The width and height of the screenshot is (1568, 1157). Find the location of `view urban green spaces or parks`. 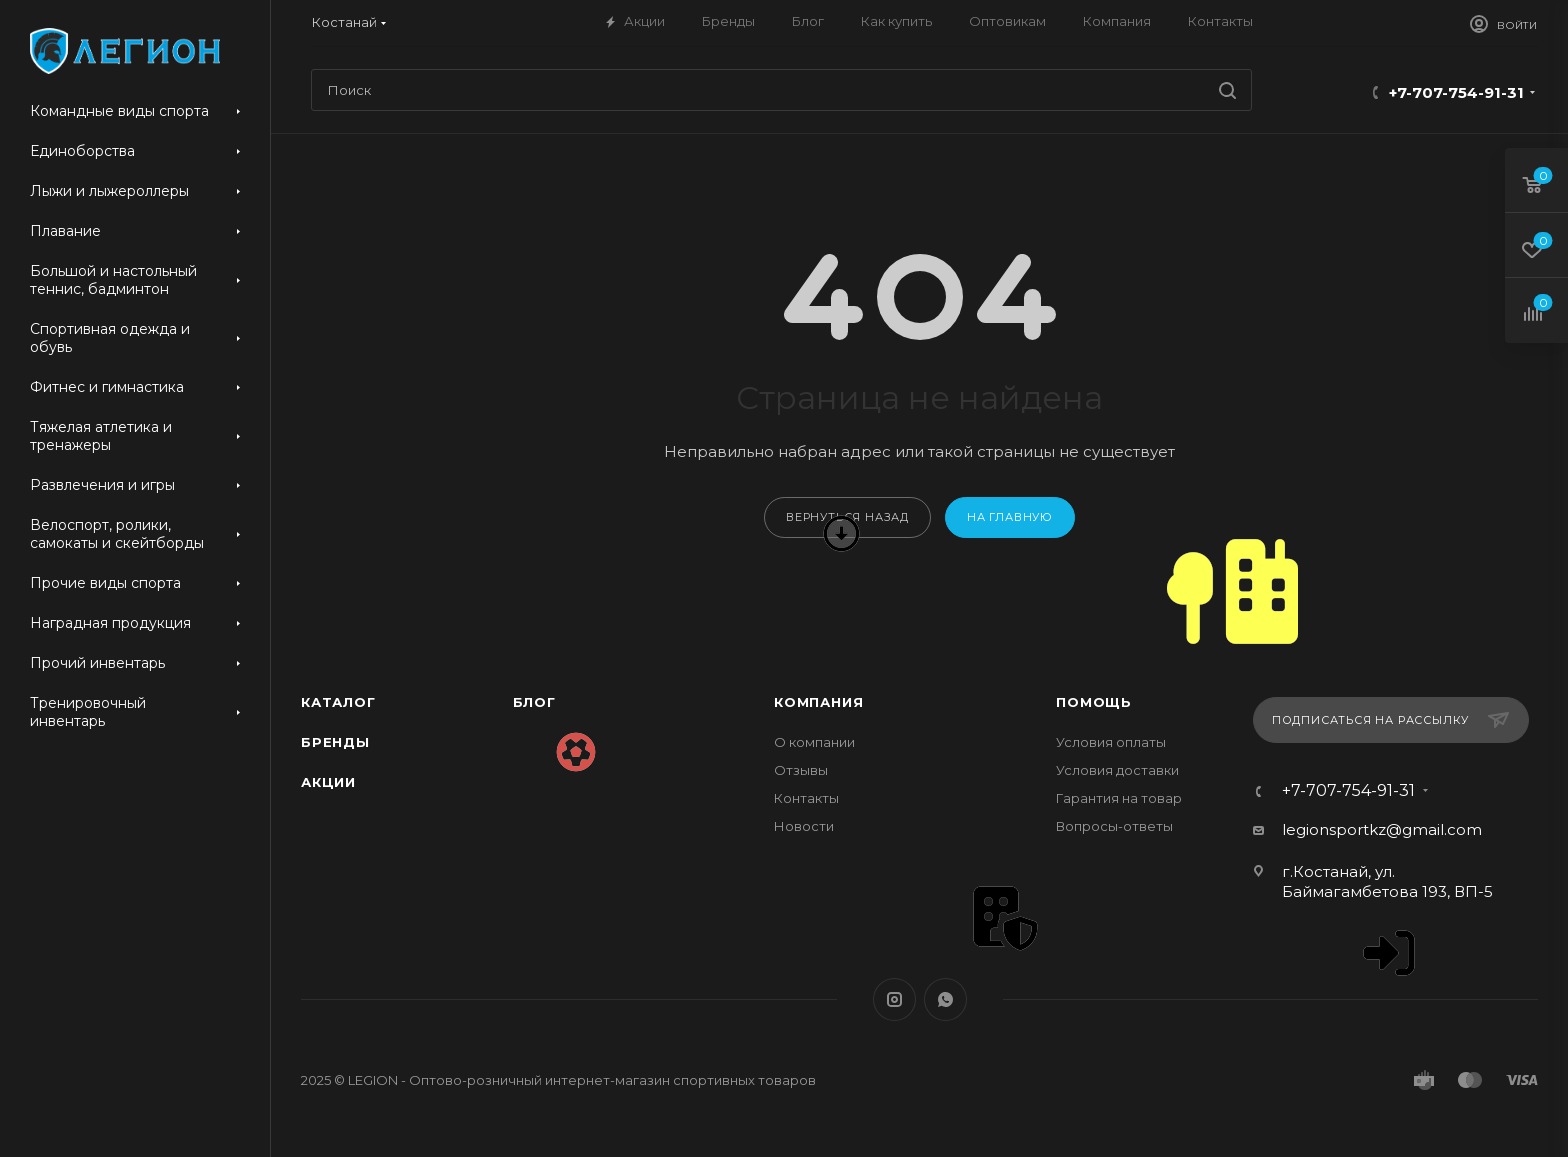

view urban green spaces or parks is located at coordinates (1232, 591).